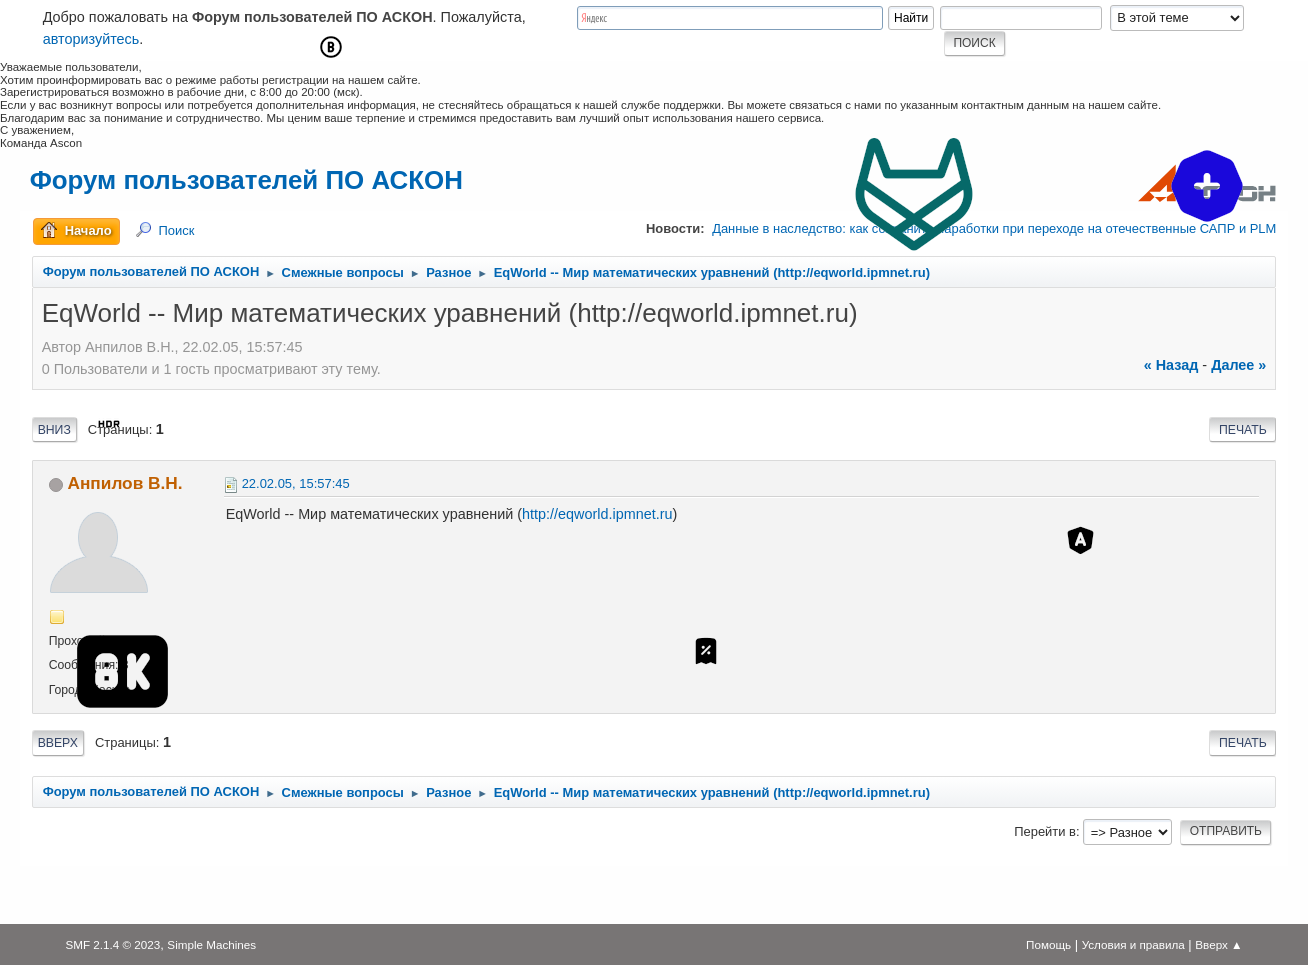 The width and height of the screenshot is (1308, 965). What do you see at coordinates (914, 192) in the screenshot?
I see `open GitLab repository` at bounding box center [914, 192].